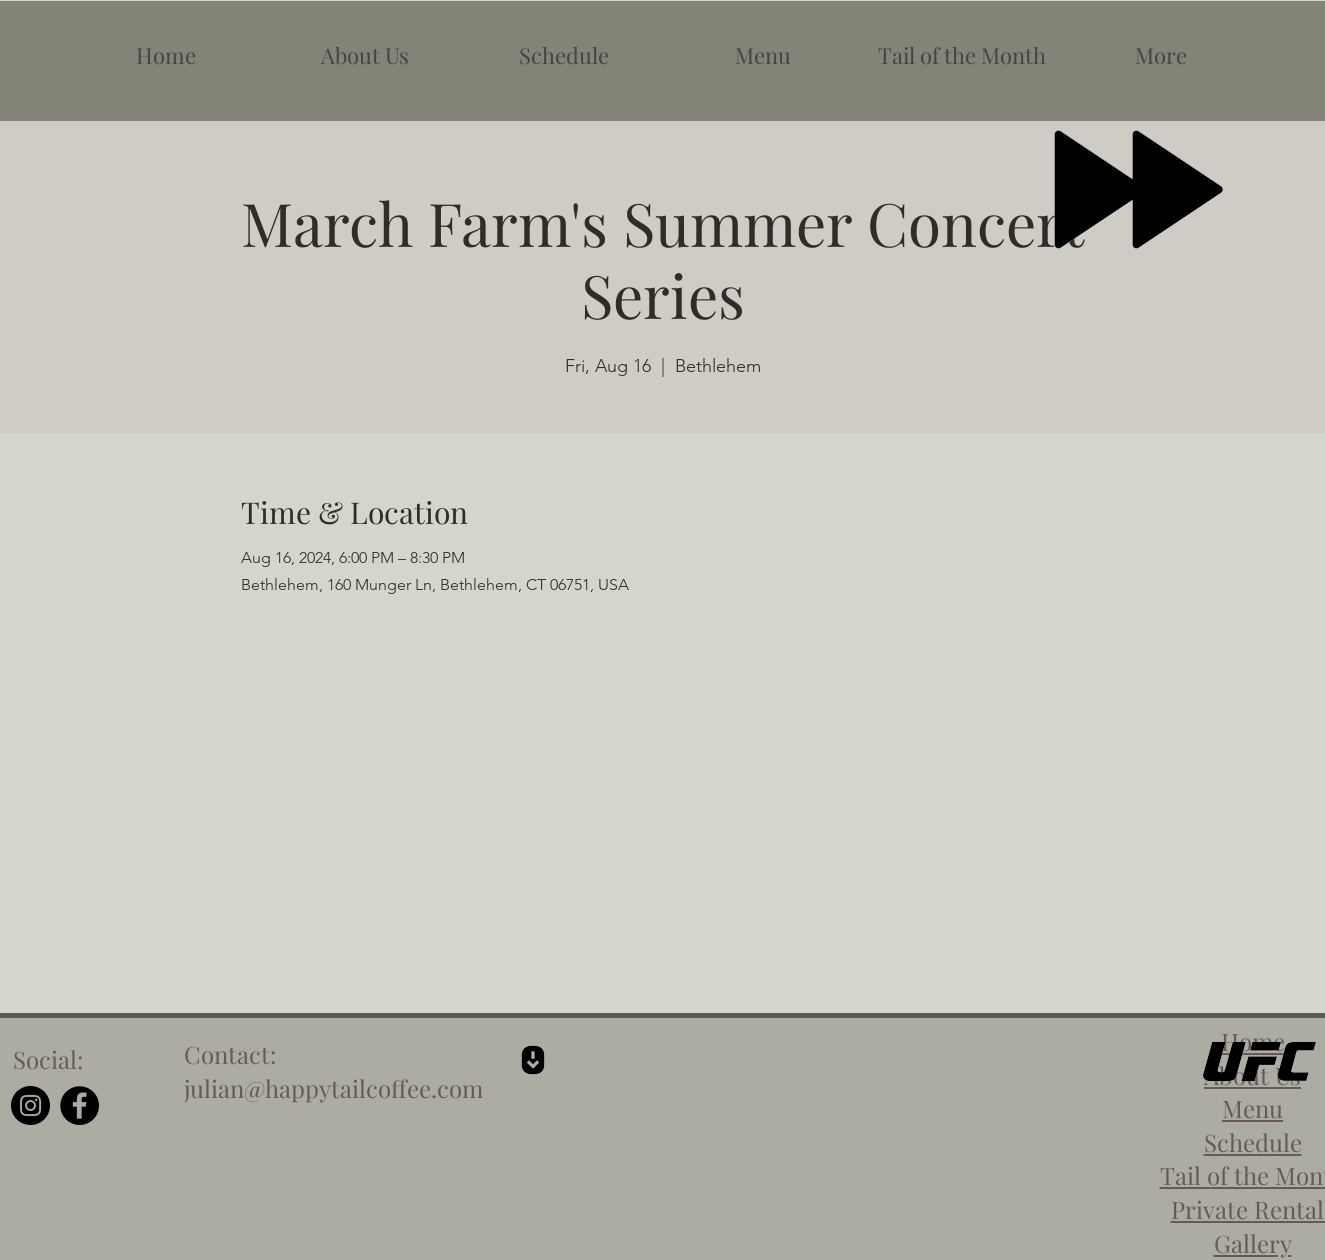  I want to click on fast forward media playback, so click(1132, 189).